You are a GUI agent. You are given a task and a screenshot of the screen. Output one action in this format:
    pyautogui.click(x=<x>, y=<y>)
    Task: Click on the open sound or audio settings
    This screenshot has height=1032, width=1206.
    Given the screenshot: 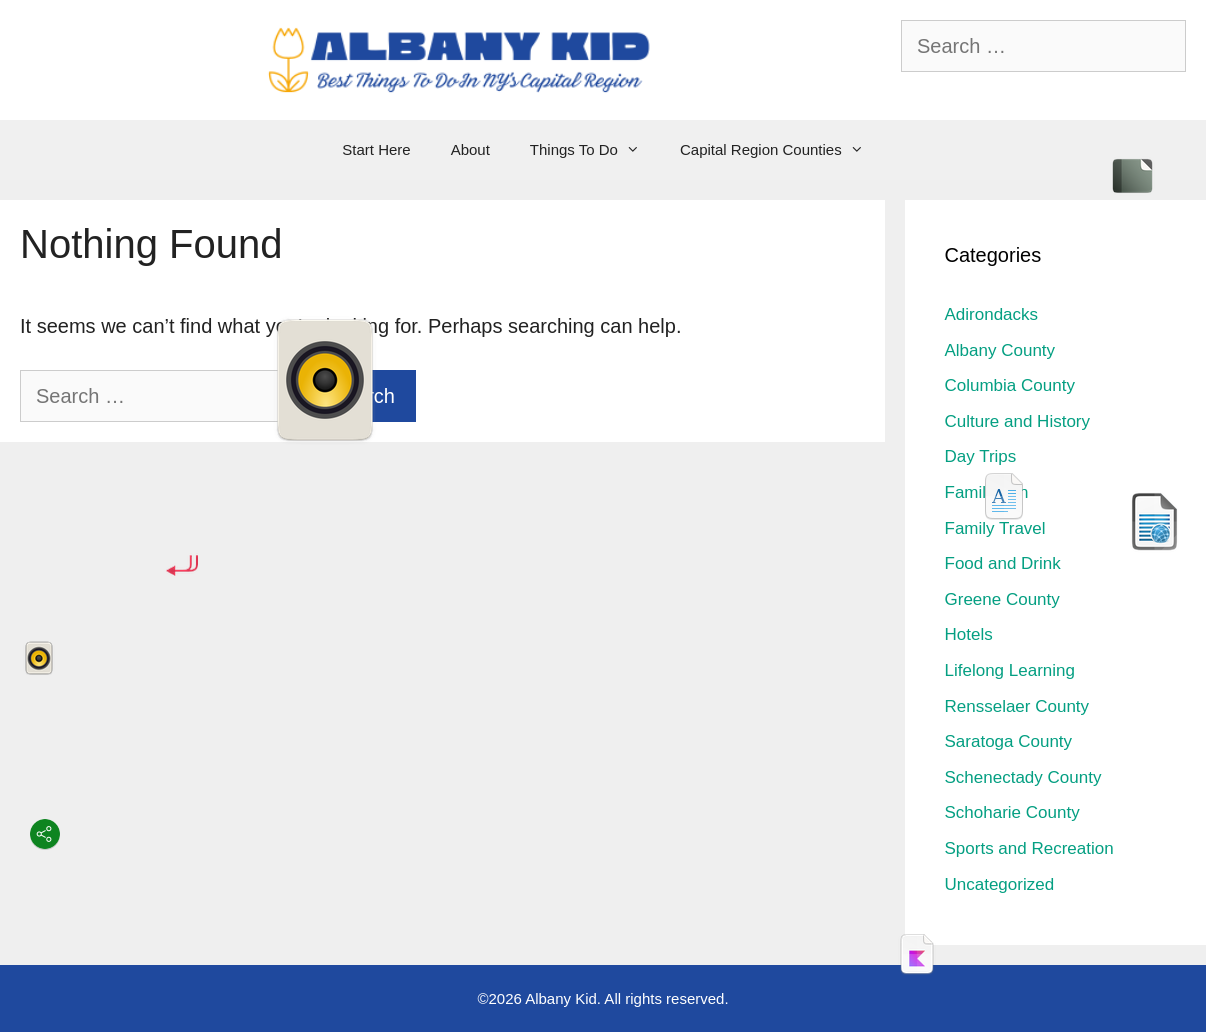 What is the action you would take?
    pyautogui.click(x=39, y=658)
    